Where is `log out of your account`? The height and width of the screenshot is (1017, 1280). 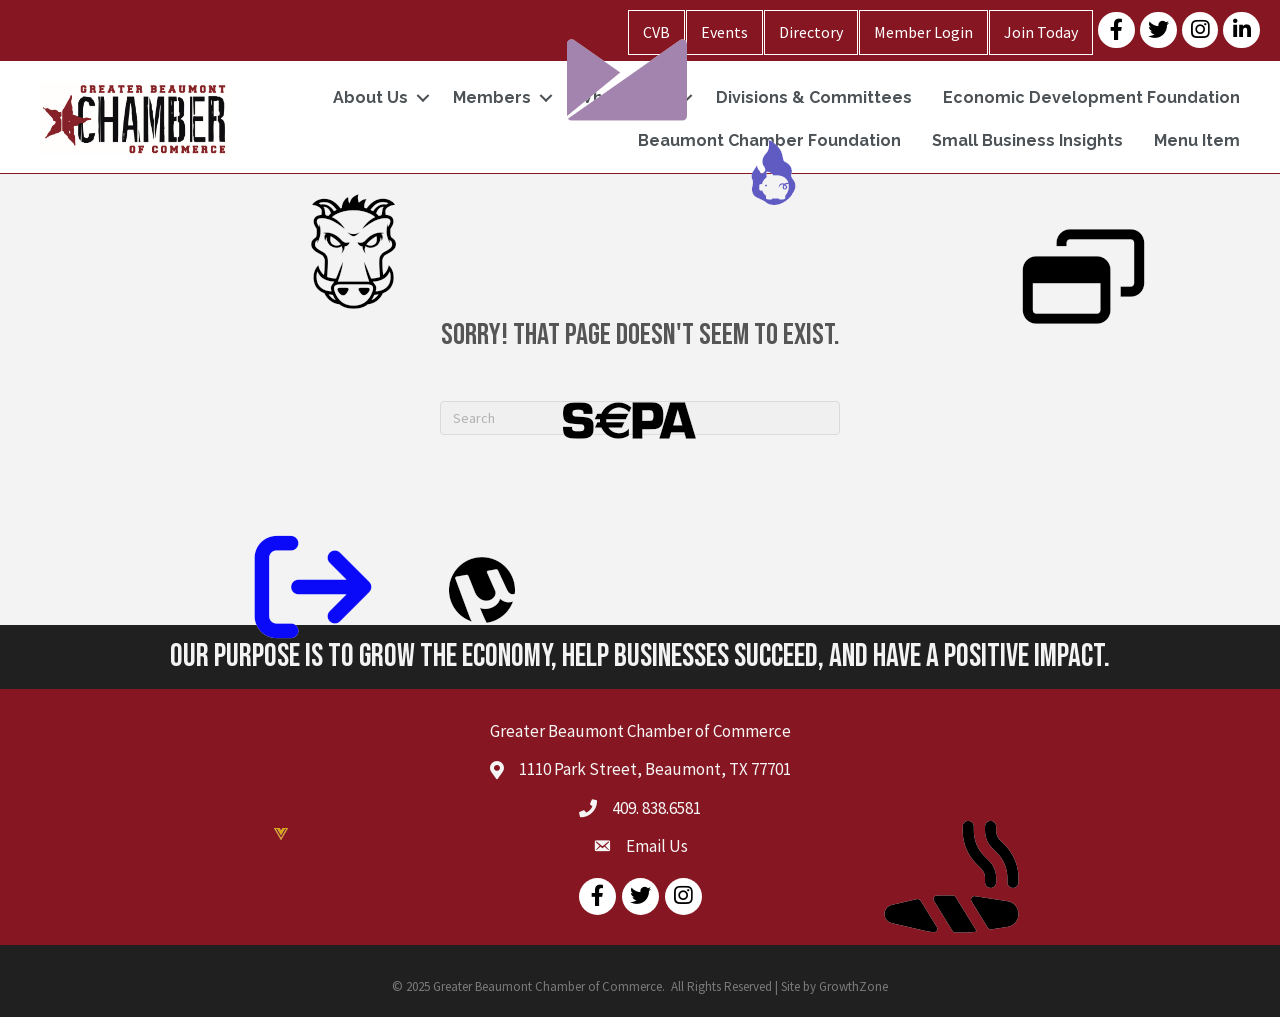 log out of your account is located at coordinates (313, 587).